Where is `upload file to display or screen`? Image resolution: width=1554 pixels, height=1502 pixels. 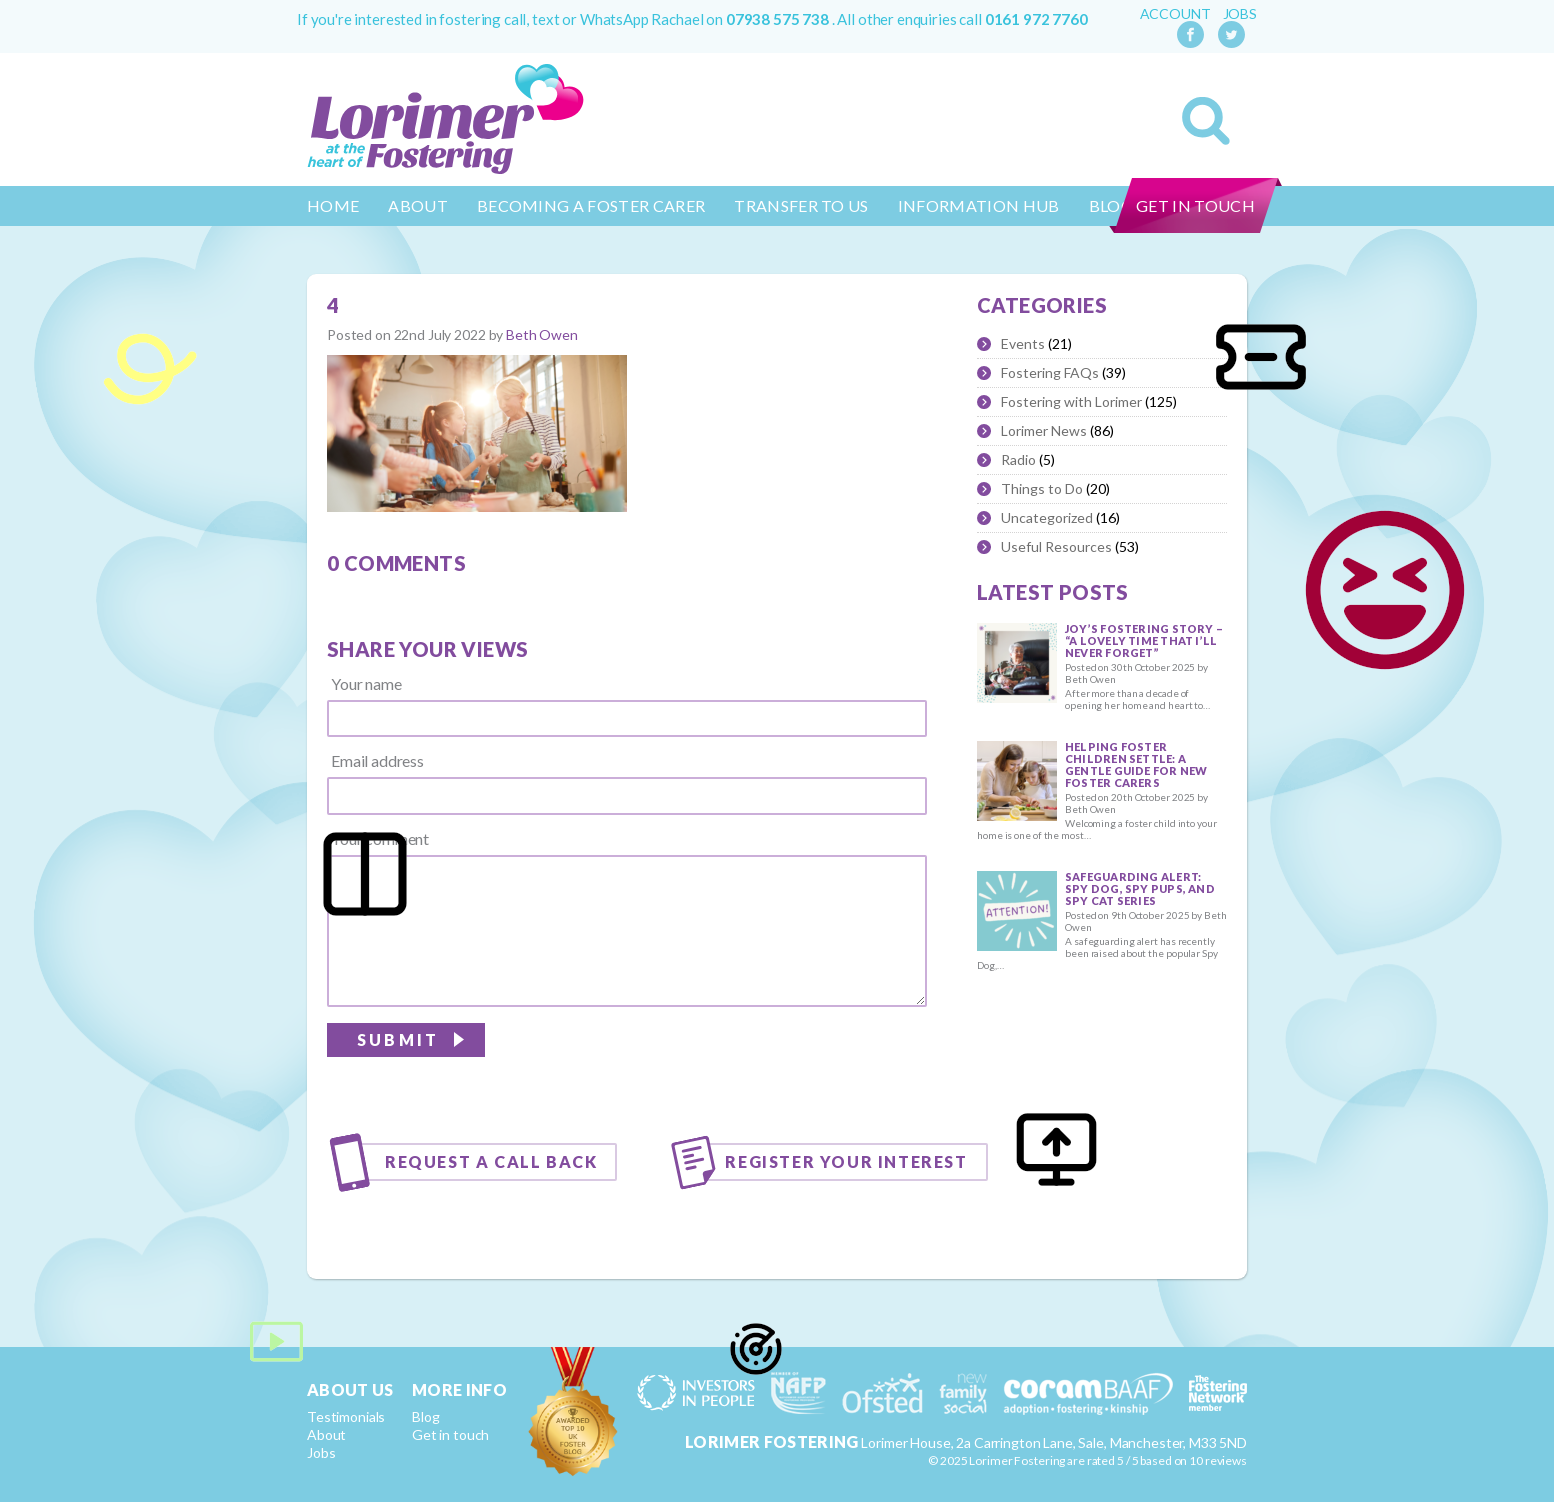
upload file to display or screen is located at coordinates (1056, 1149).